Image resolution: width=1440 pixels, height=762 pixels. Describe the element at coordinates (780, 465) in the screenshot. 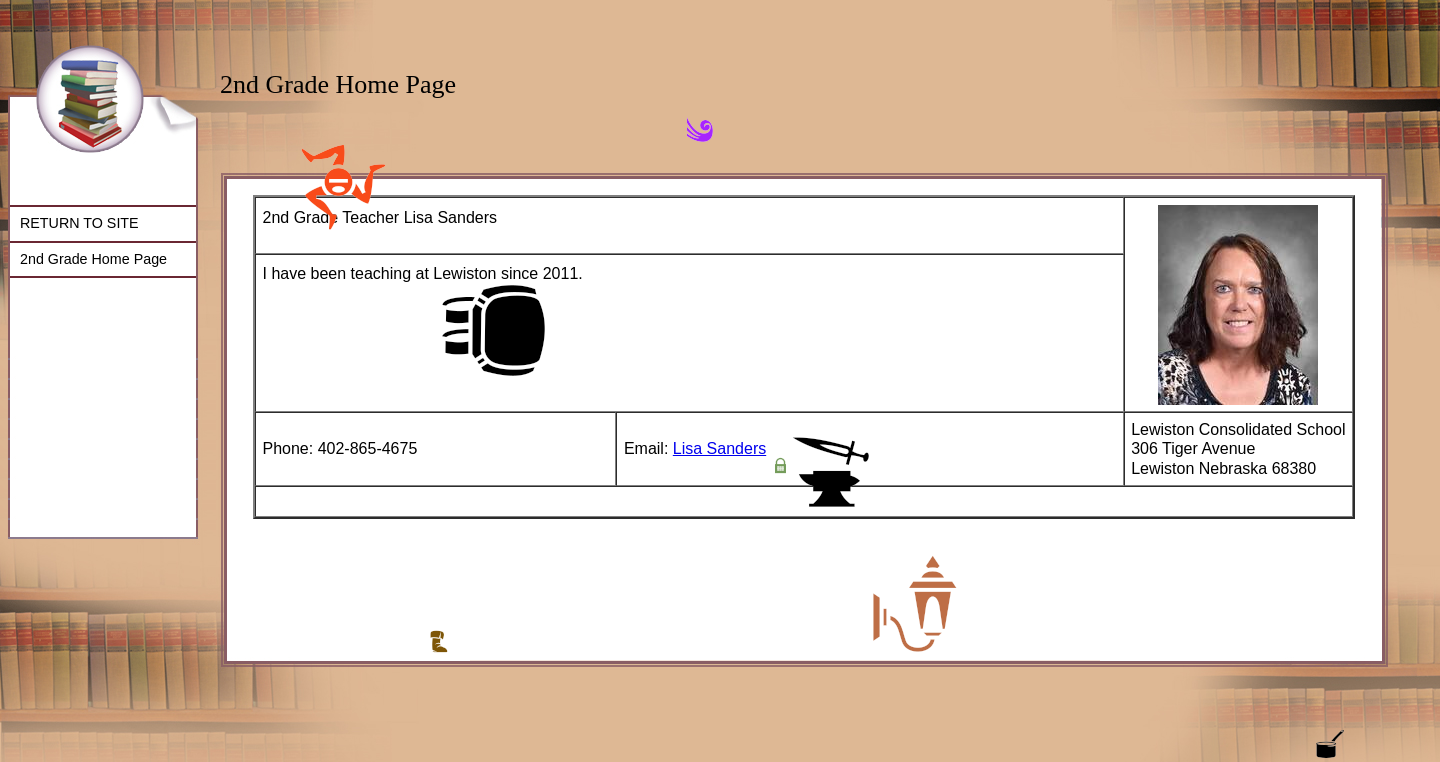

I see `set or manage a security passcode` at that location.